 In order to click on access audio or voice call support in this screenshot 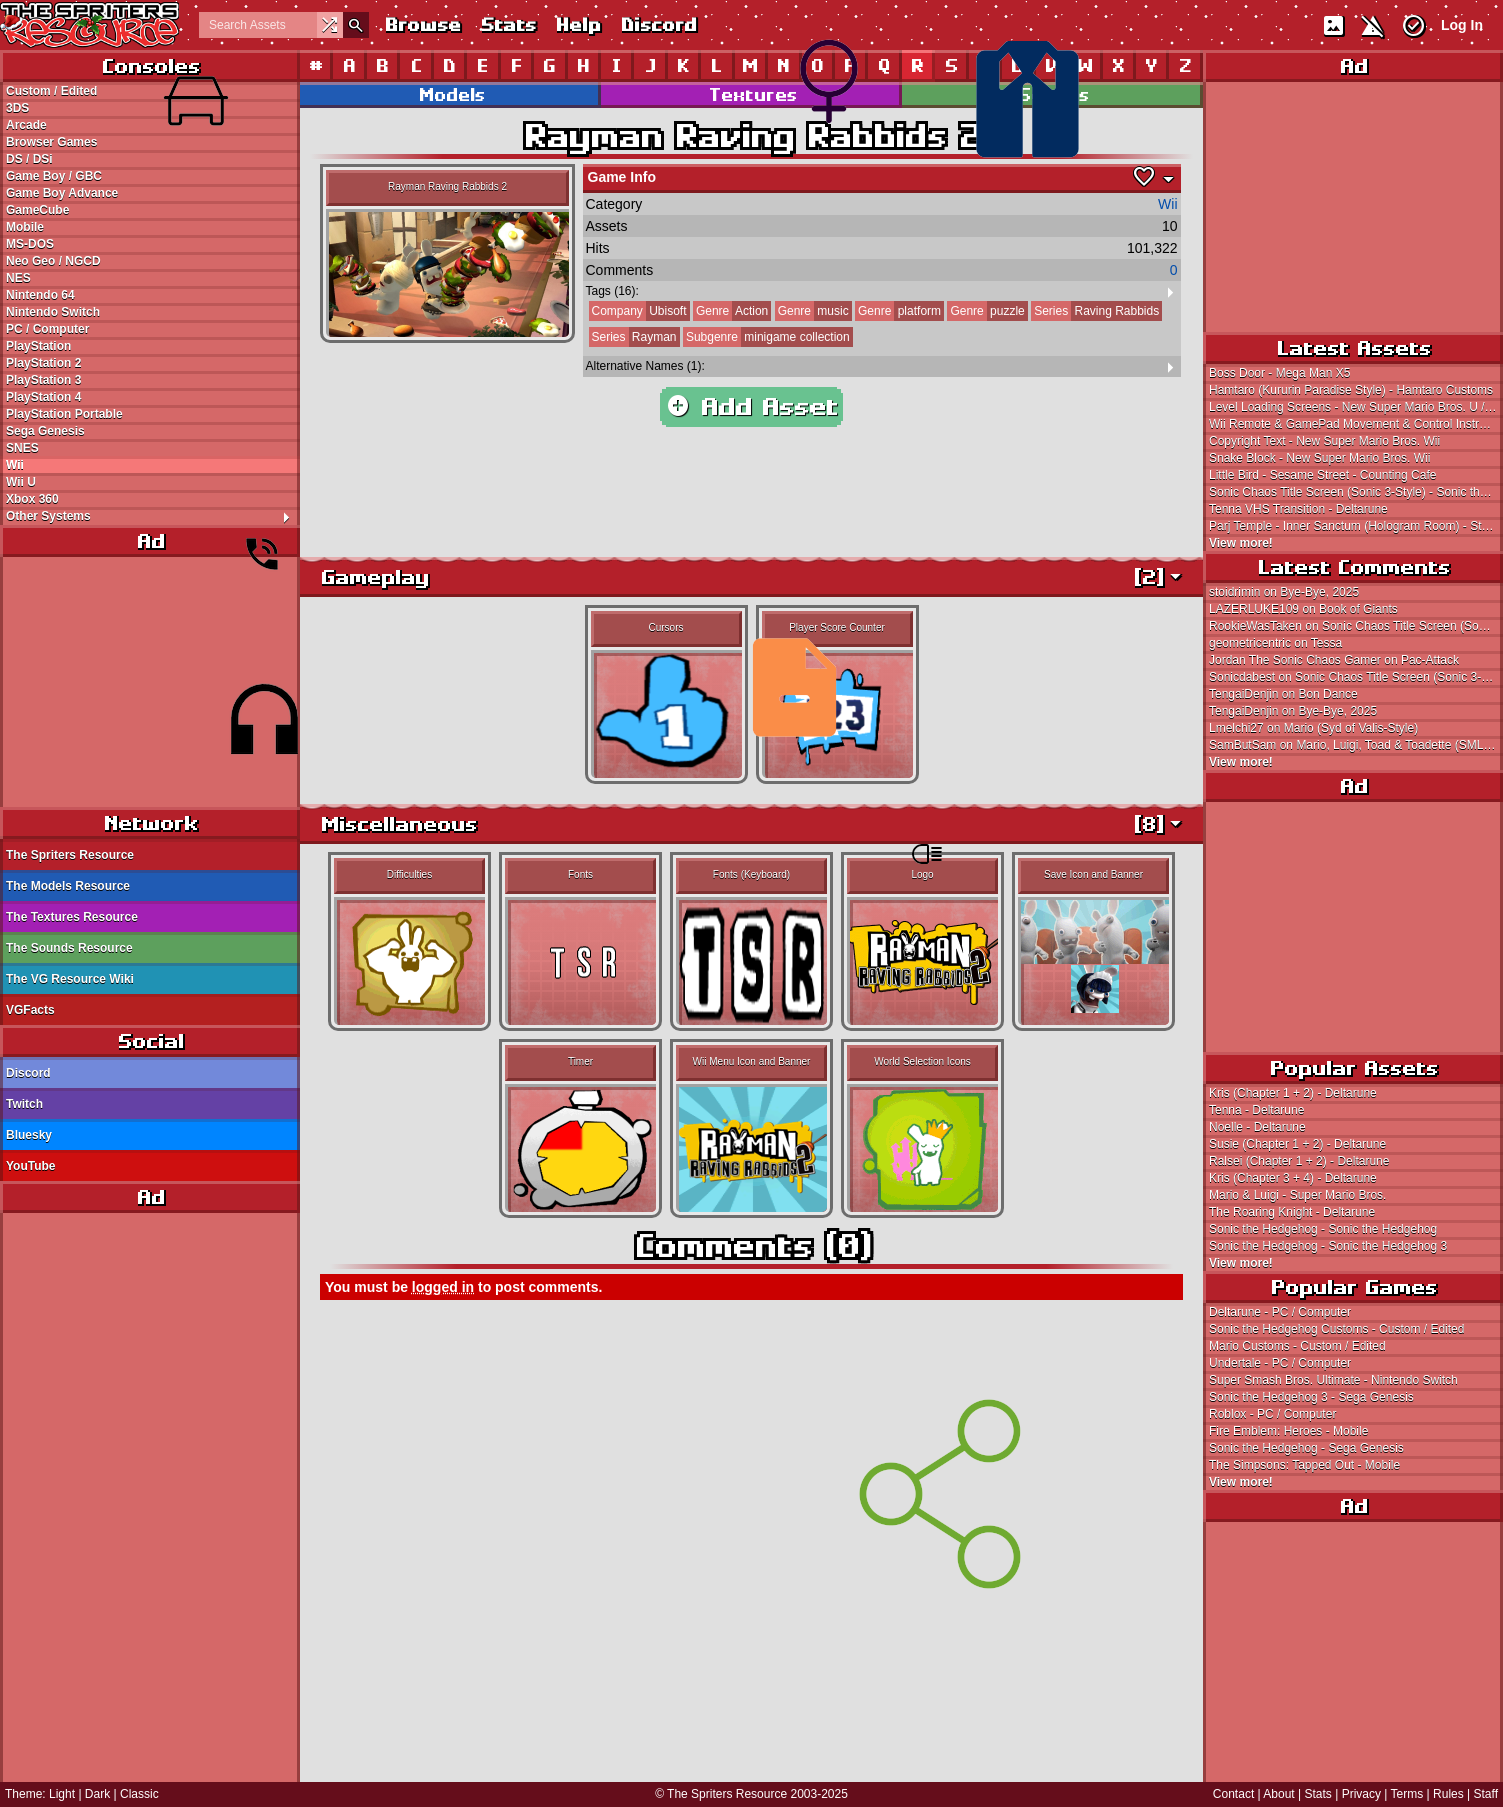, I will do `click(264, 724)`.